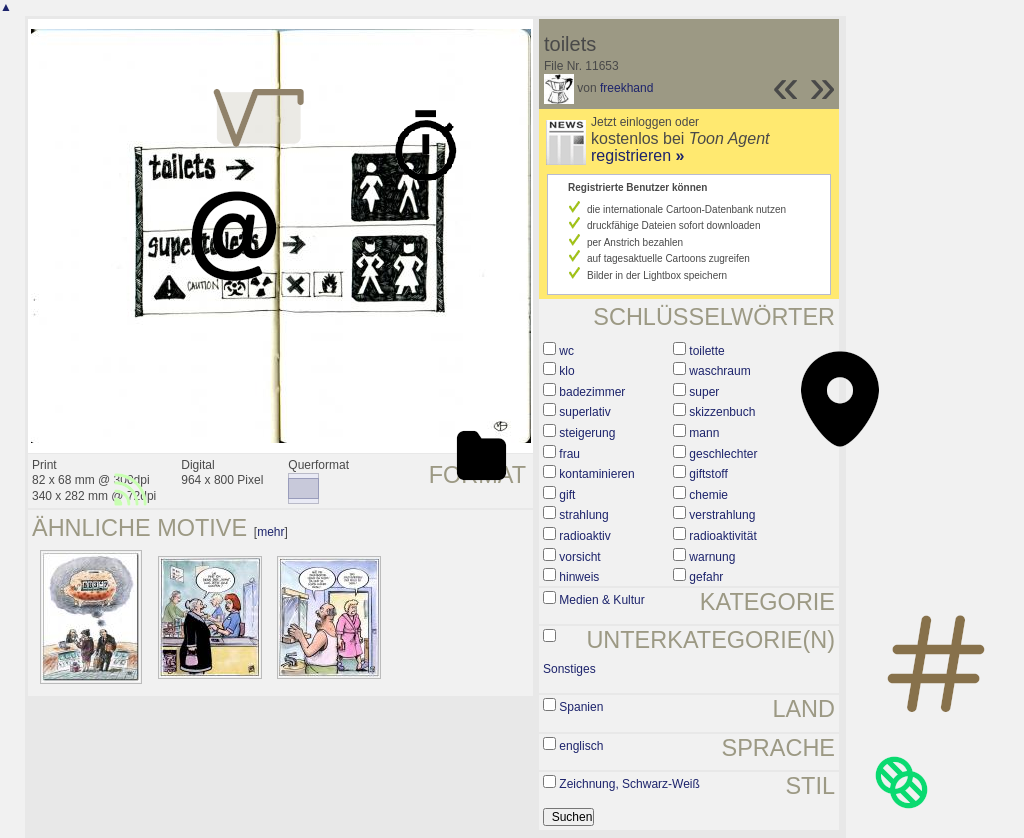 This screenshot has width=1024, height=838. Describe the element at coordinates (234, 236) in the screenshot. I see `mention a user in chat` at that location.